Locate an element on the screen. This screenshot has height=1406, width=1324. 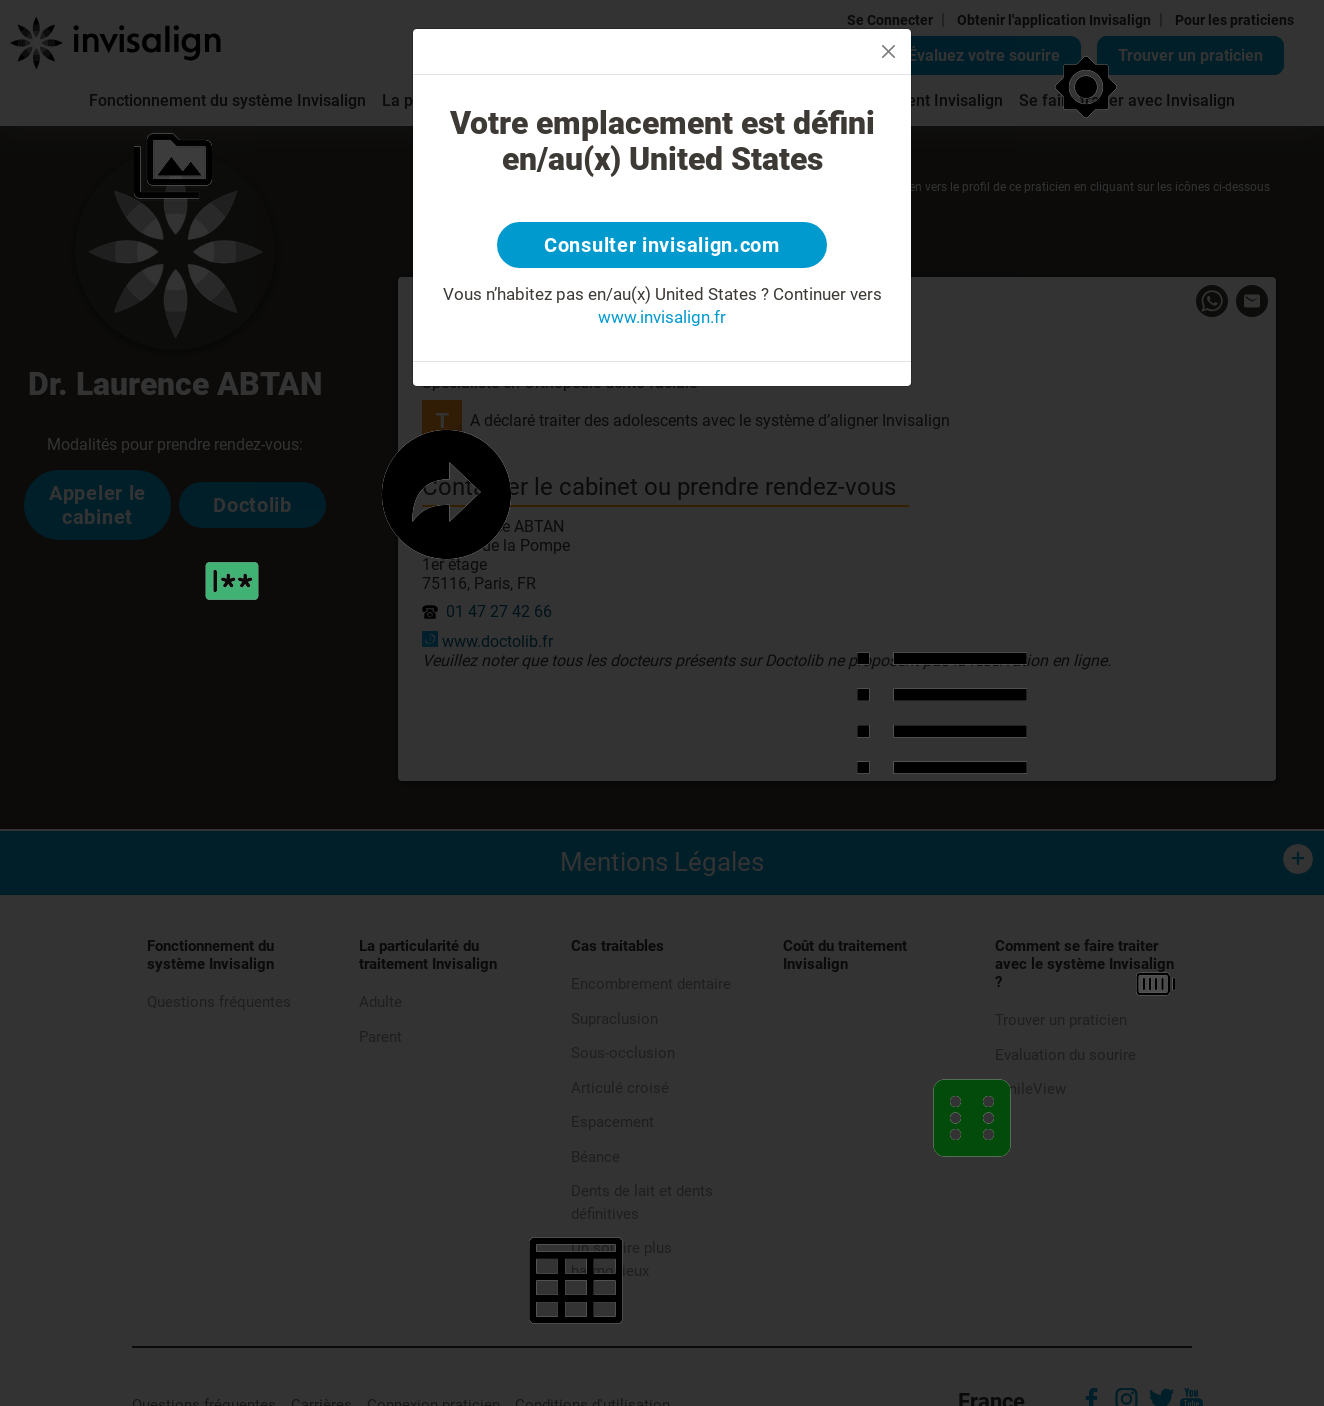
indicates full battery charge is located at coordinates (1155, 984).